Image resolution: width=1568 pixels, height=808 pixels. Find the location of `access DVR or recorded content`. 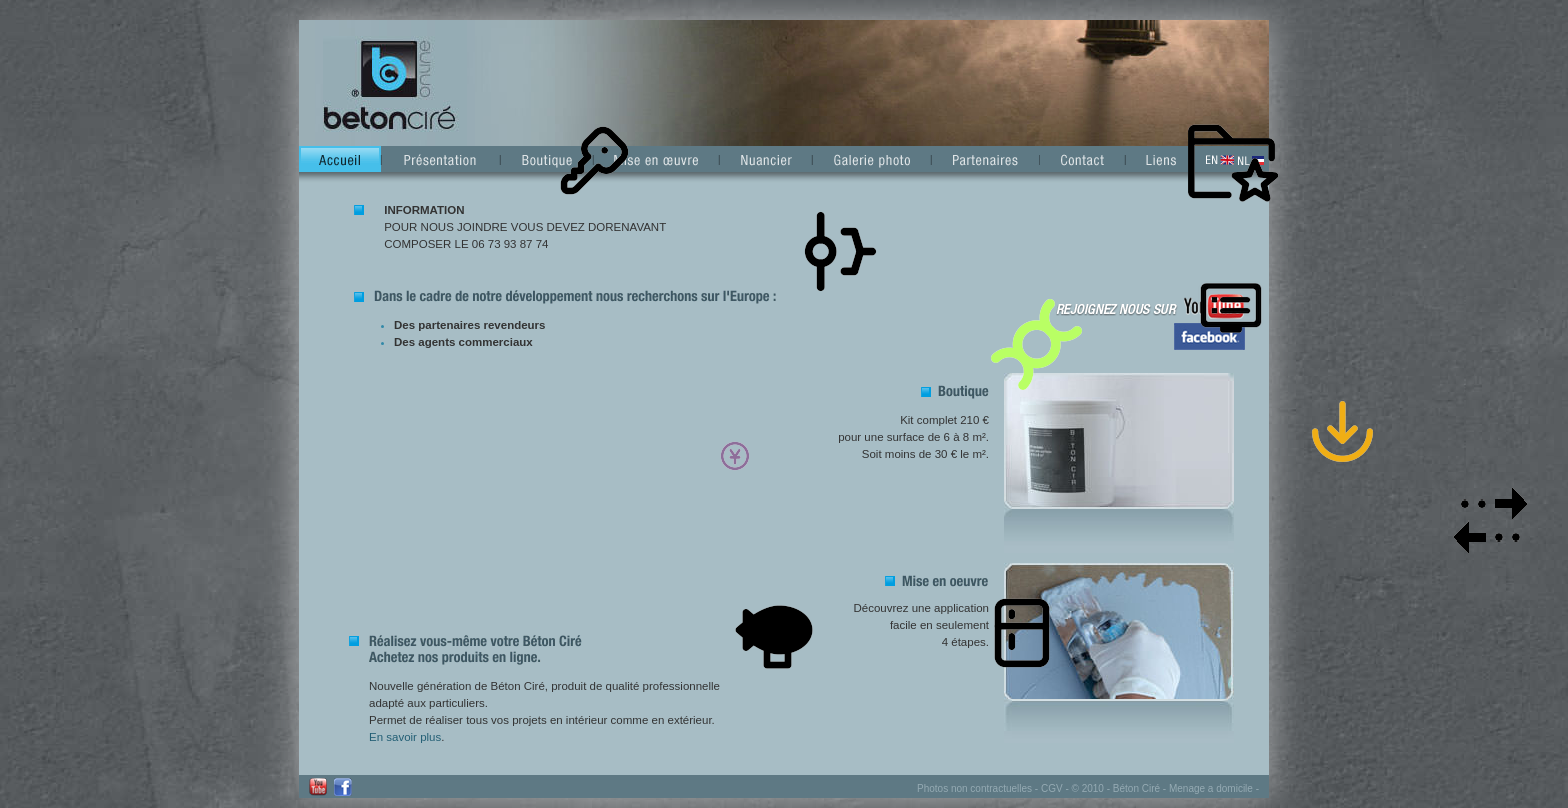

access DVR or recorded content is located at coordinates (1231, 308).